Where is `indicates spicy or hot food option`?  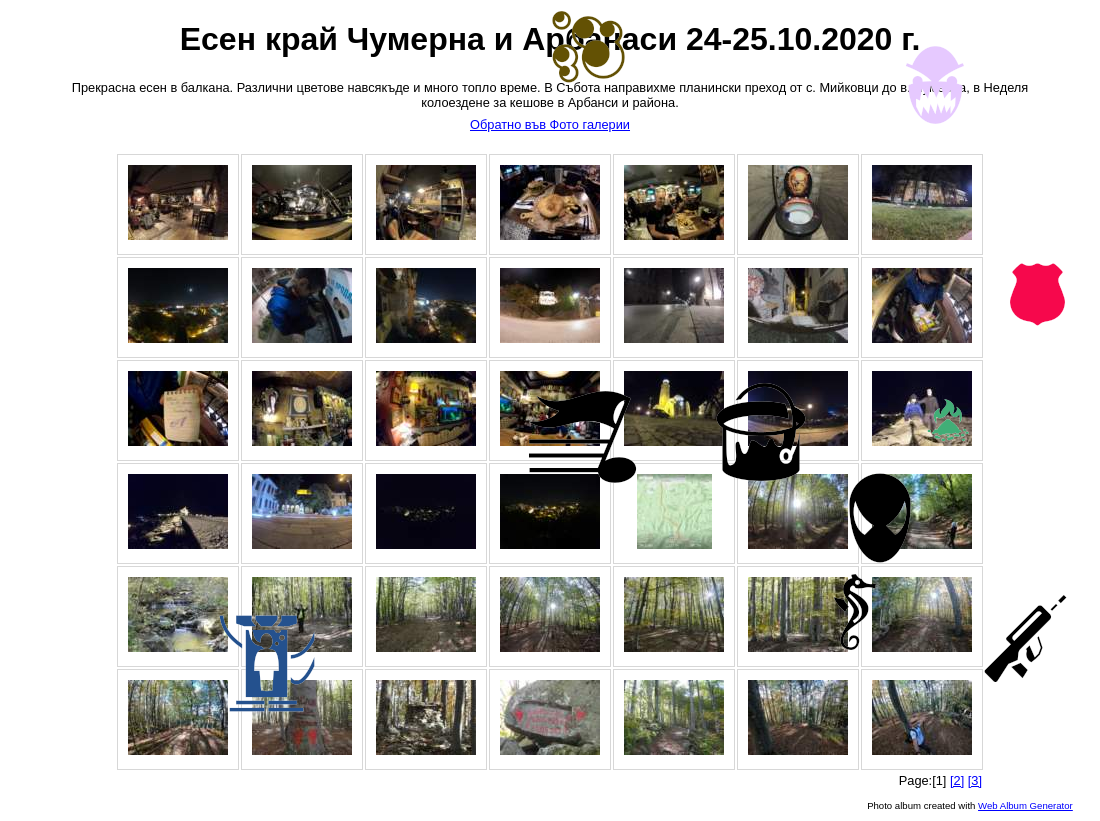
indicates spicy or hot food option is located at coordinates (948, 420).